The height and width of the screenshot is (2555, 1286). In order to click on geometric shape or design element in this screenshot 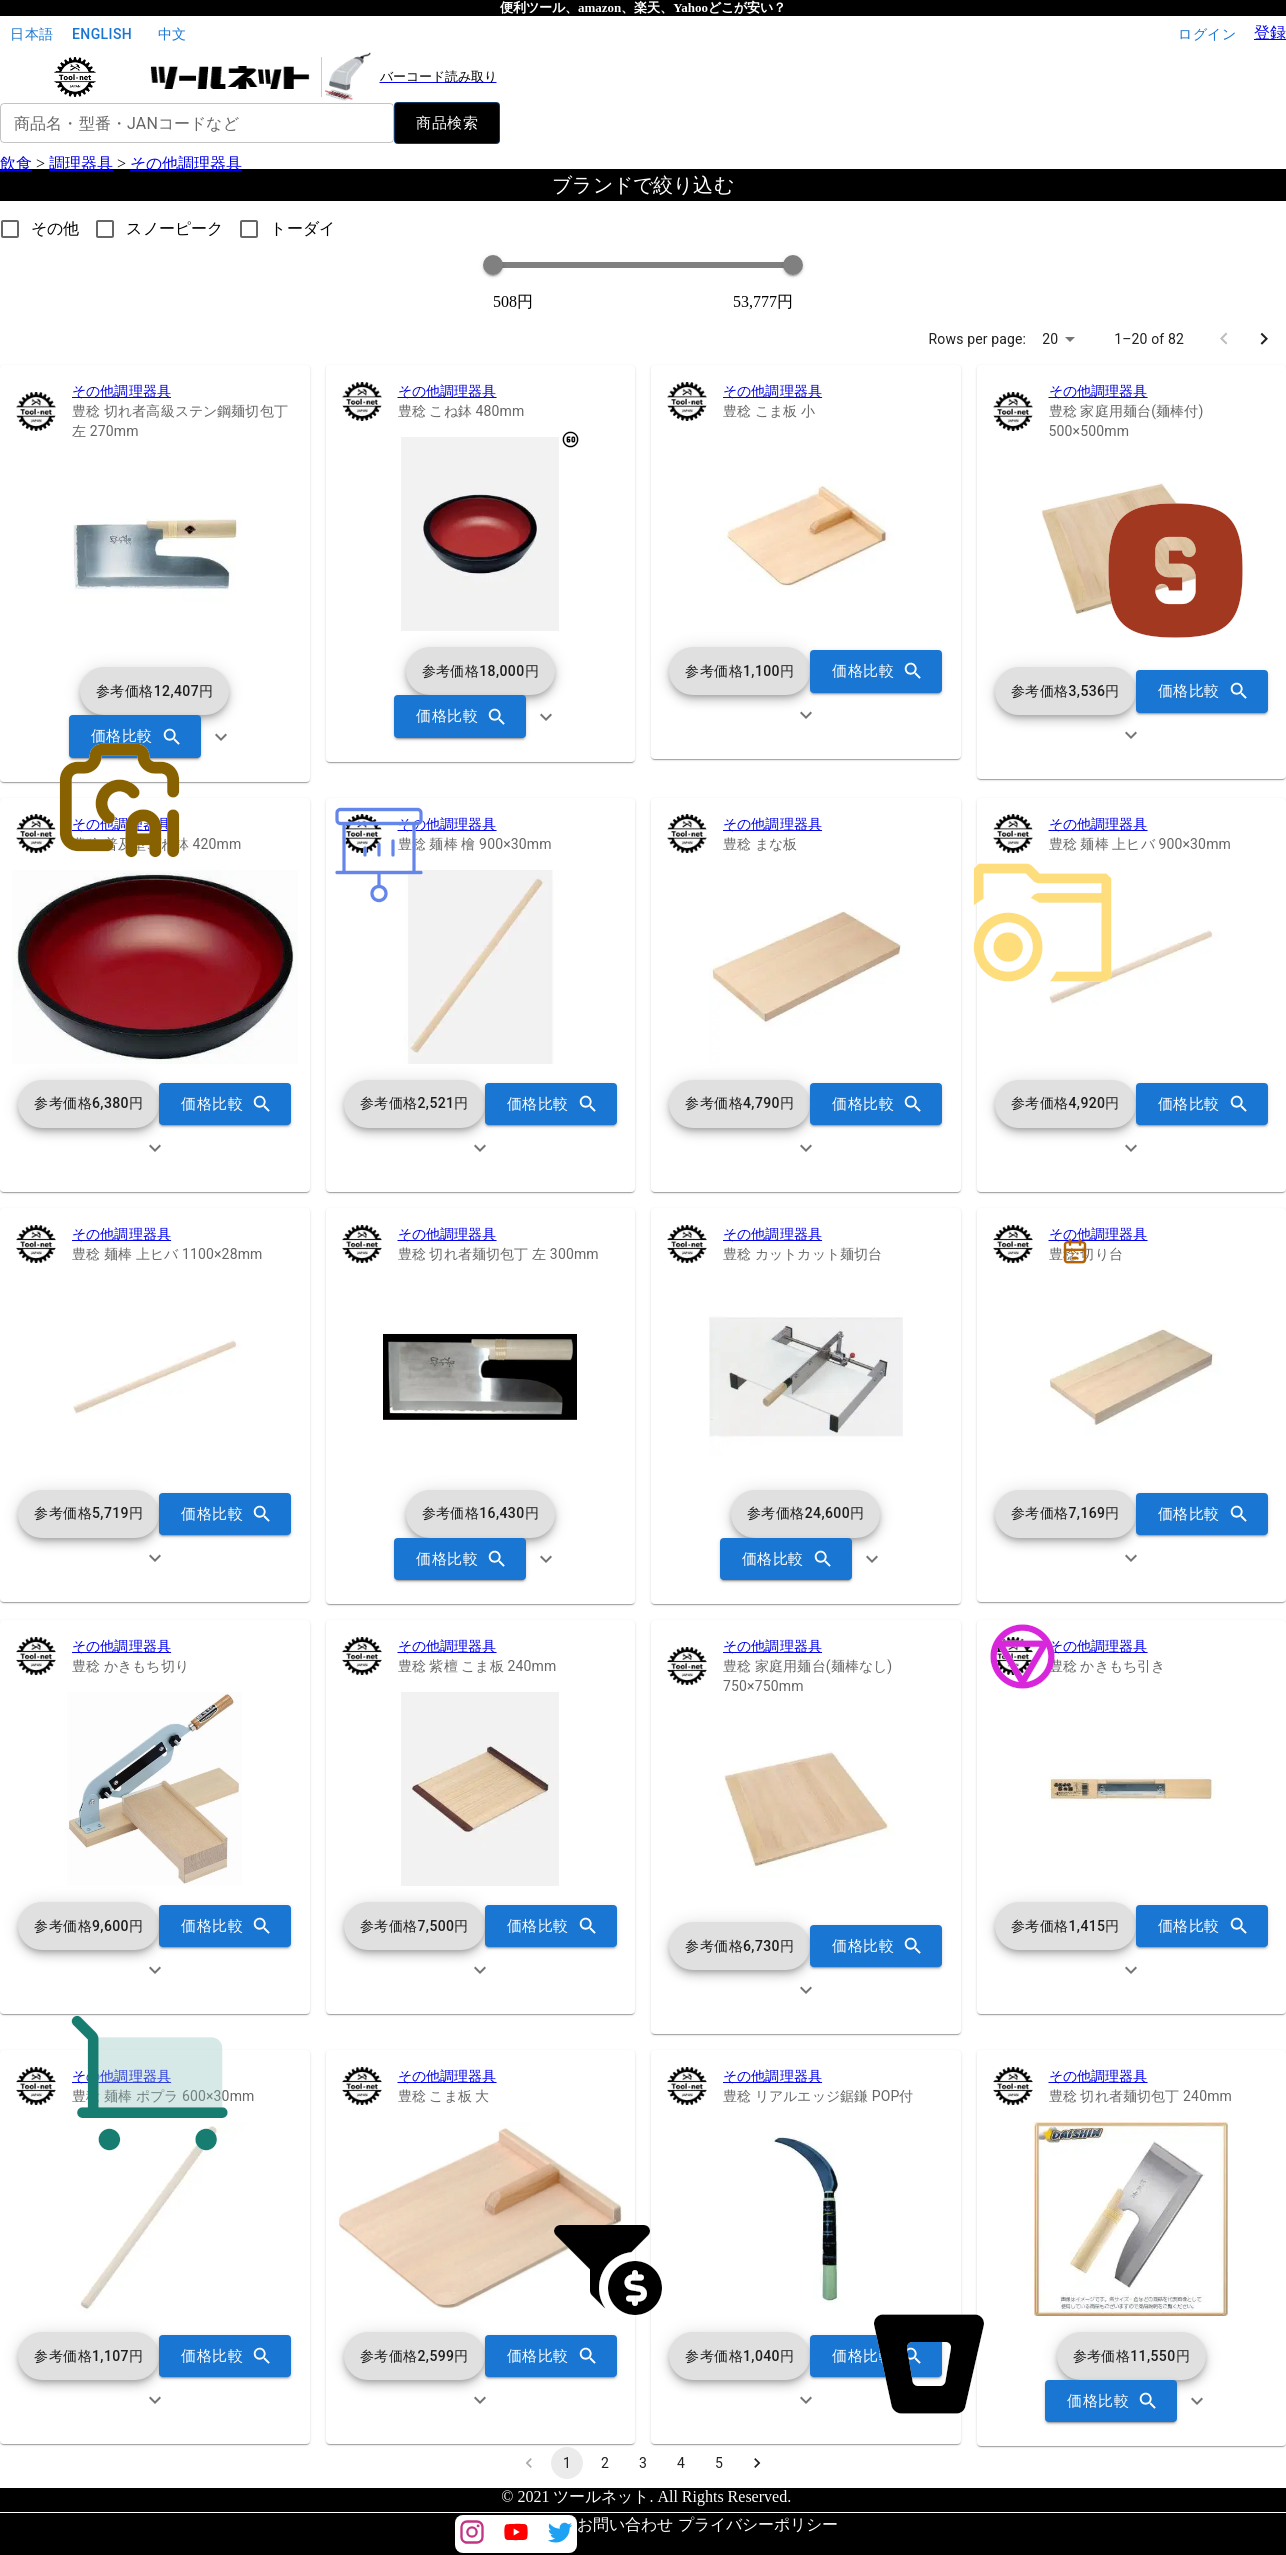, I will do `click(1022, 1656)`.